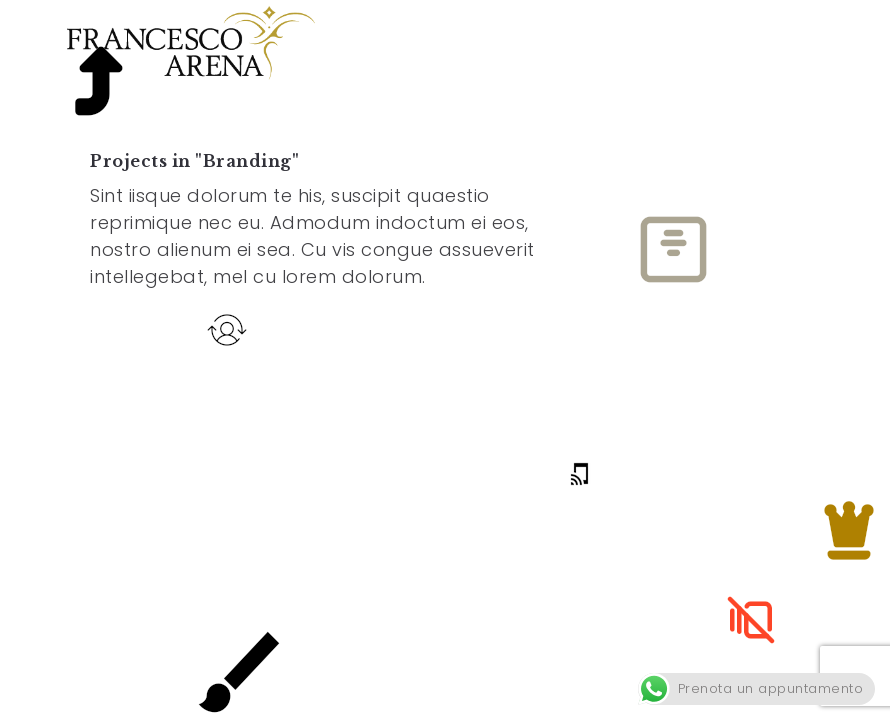  What do you see at coordinates (239, 672) in the screenshot?
I see `access drawing or painting tools` at bounding box center [239, 672].